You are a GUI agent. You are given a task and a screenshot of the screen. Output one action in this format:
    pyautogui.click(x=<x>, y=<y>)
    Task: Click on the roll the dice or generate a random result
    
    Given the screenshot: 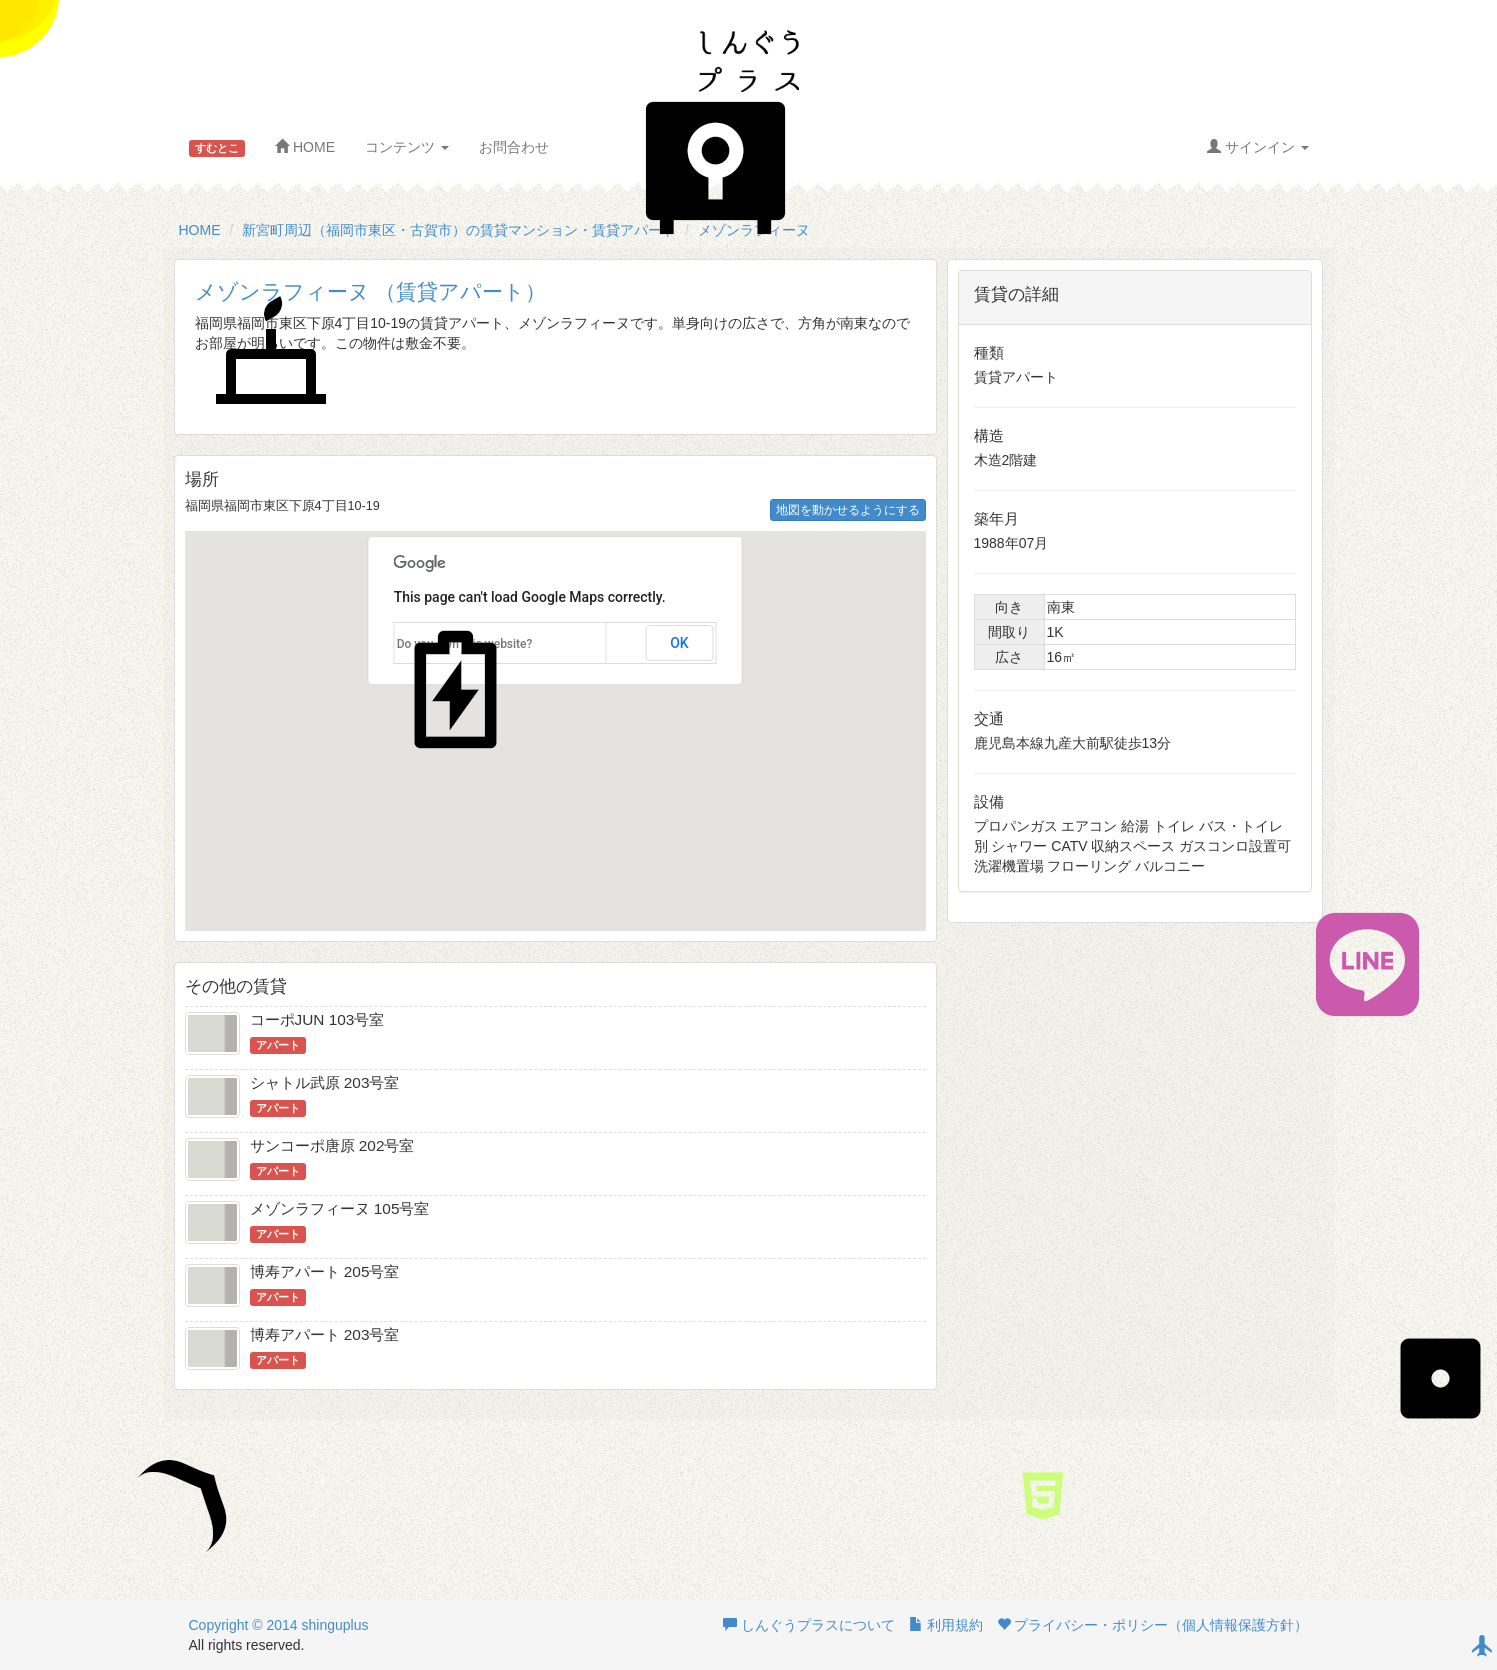 What is the action you would take?
    pyautogui.click(x=1440, y=1378)
    